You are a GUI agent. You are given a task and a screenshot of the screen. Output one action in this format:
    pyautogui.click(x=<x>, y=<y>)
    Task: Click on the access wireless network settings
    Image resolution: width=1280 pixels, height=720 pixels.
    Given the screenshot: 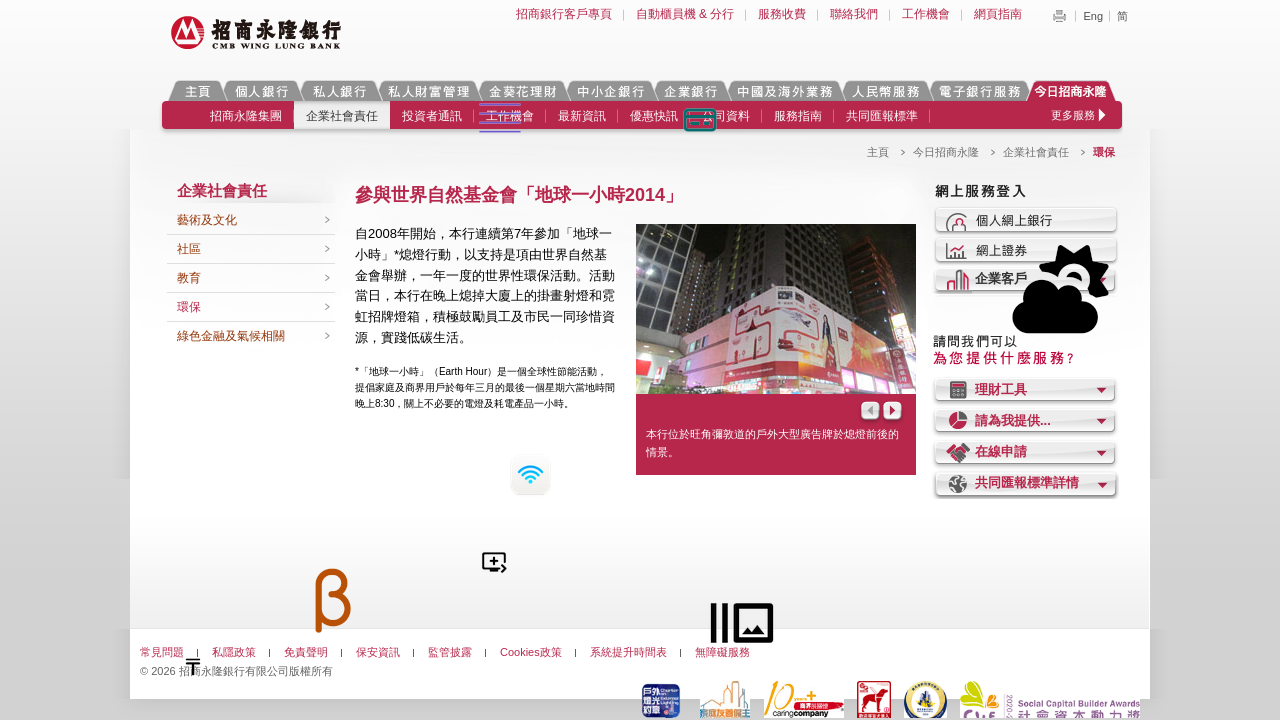 What is the action you would take?
    pyautogui.click(x=530, y=474)
    